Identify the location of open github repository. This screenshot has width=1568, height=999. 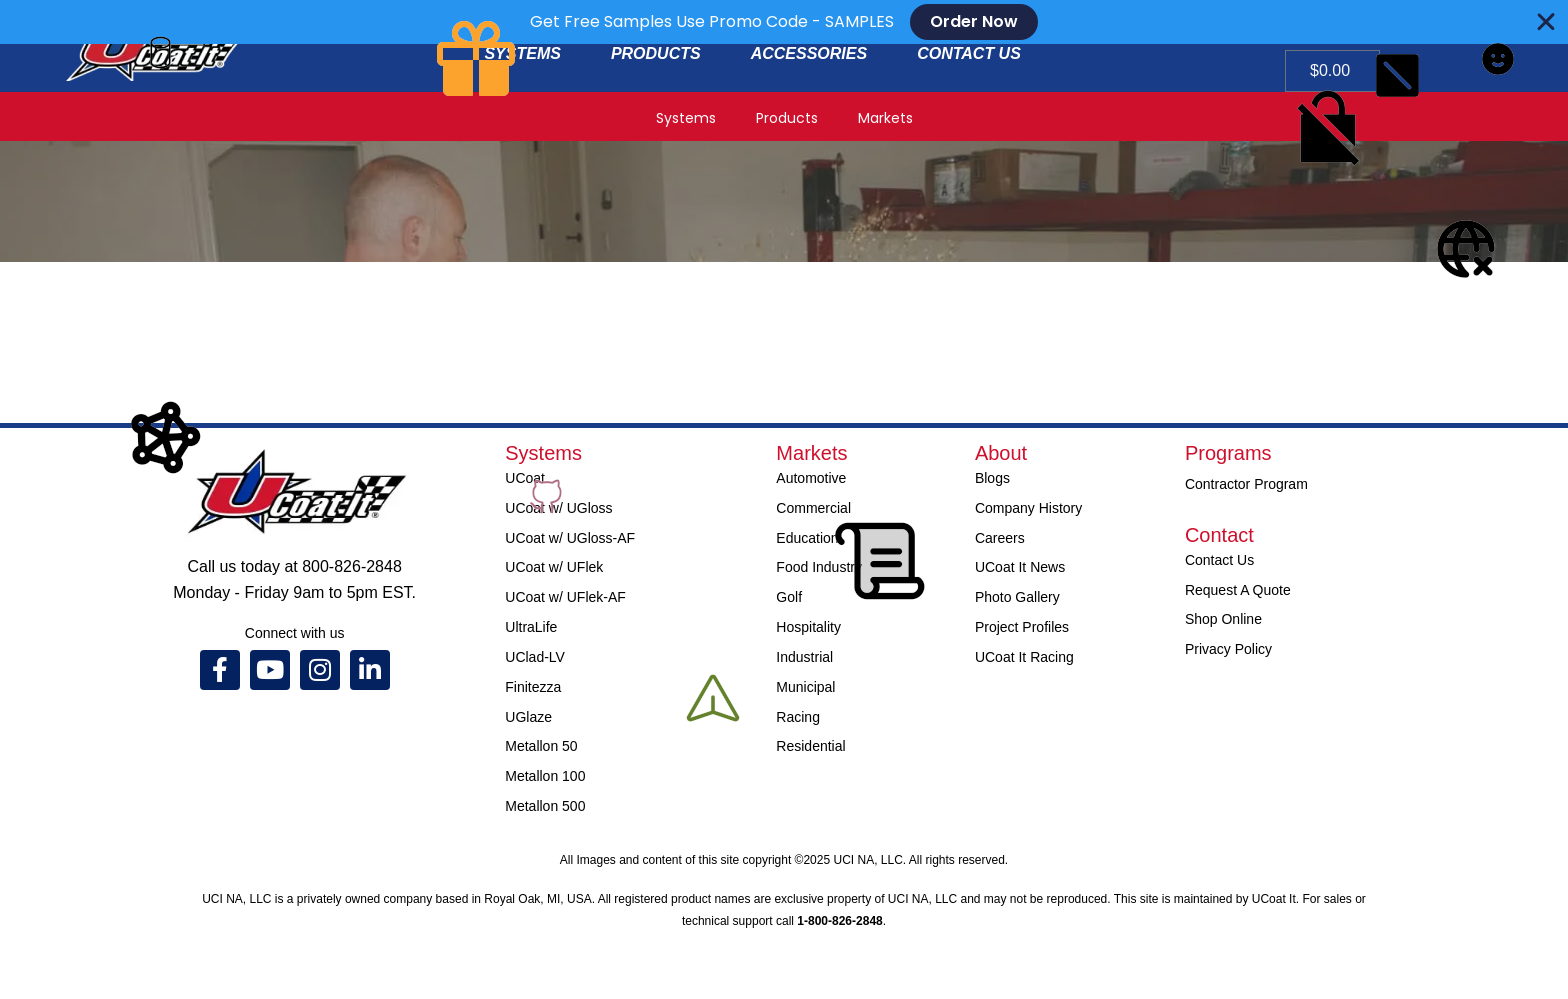
(545, 496).